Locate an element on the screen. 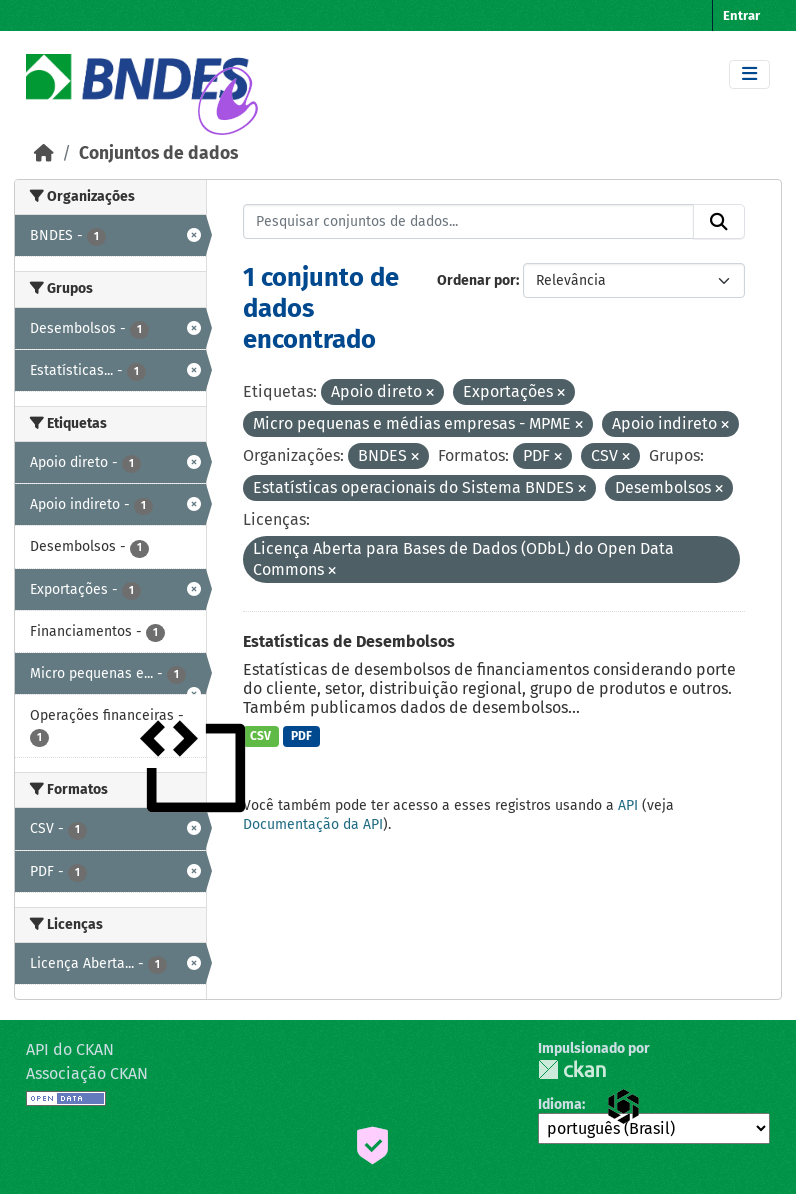 The image size is (796, 1194). insert a code block into the editor is located at coordinates (196, 768).